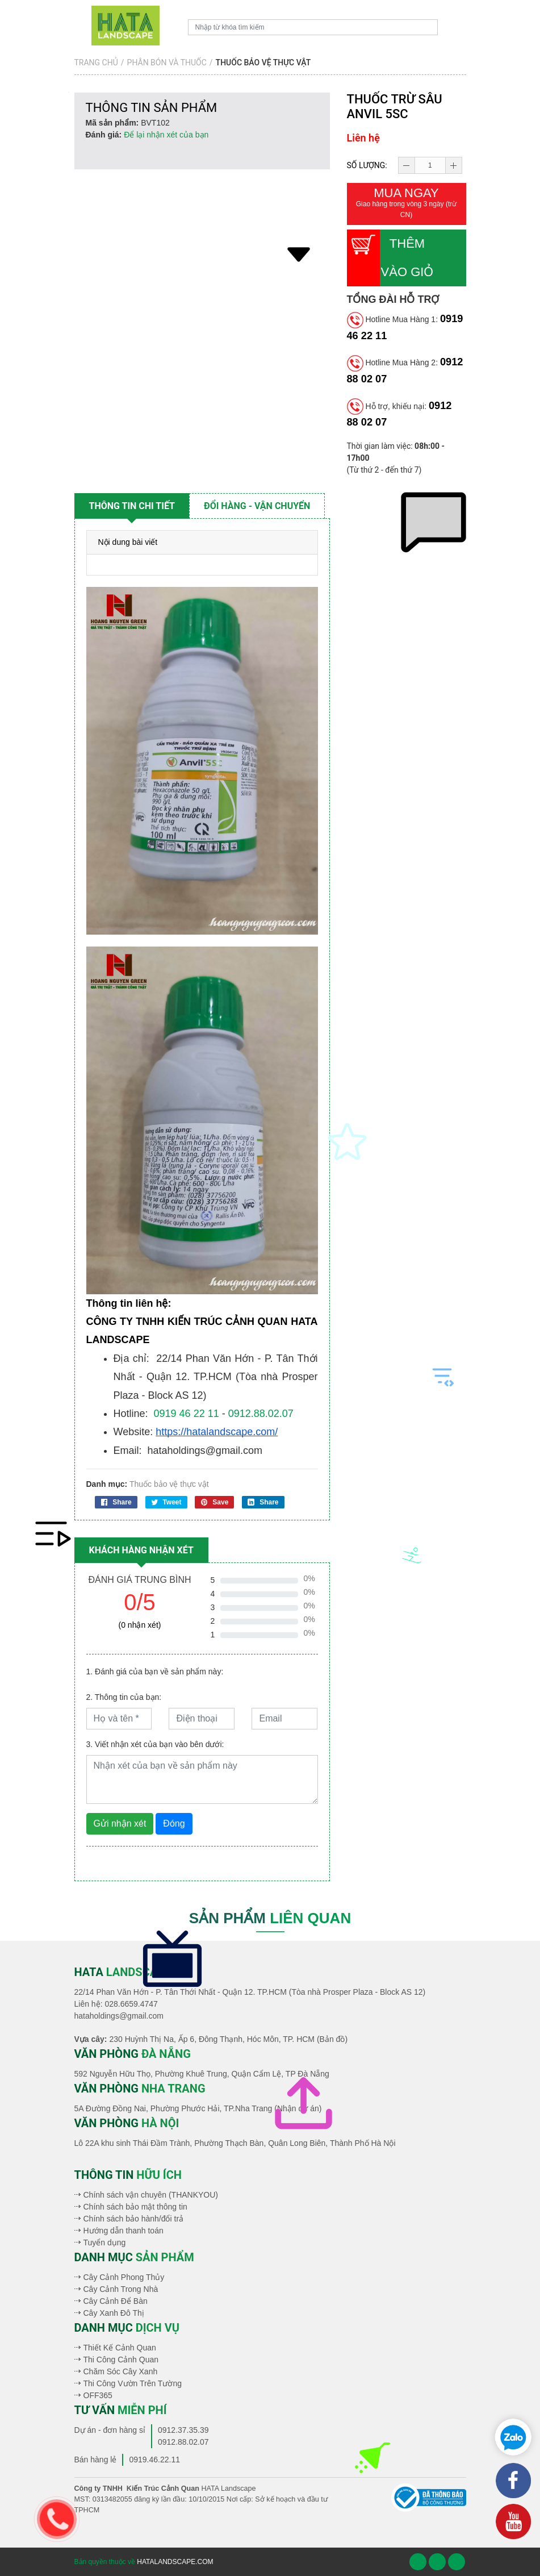 This screenshot has height=2576, width=540. Describe the element at coordinates (347, 1142) in the screenshot. I see `add to favorites` at that location.